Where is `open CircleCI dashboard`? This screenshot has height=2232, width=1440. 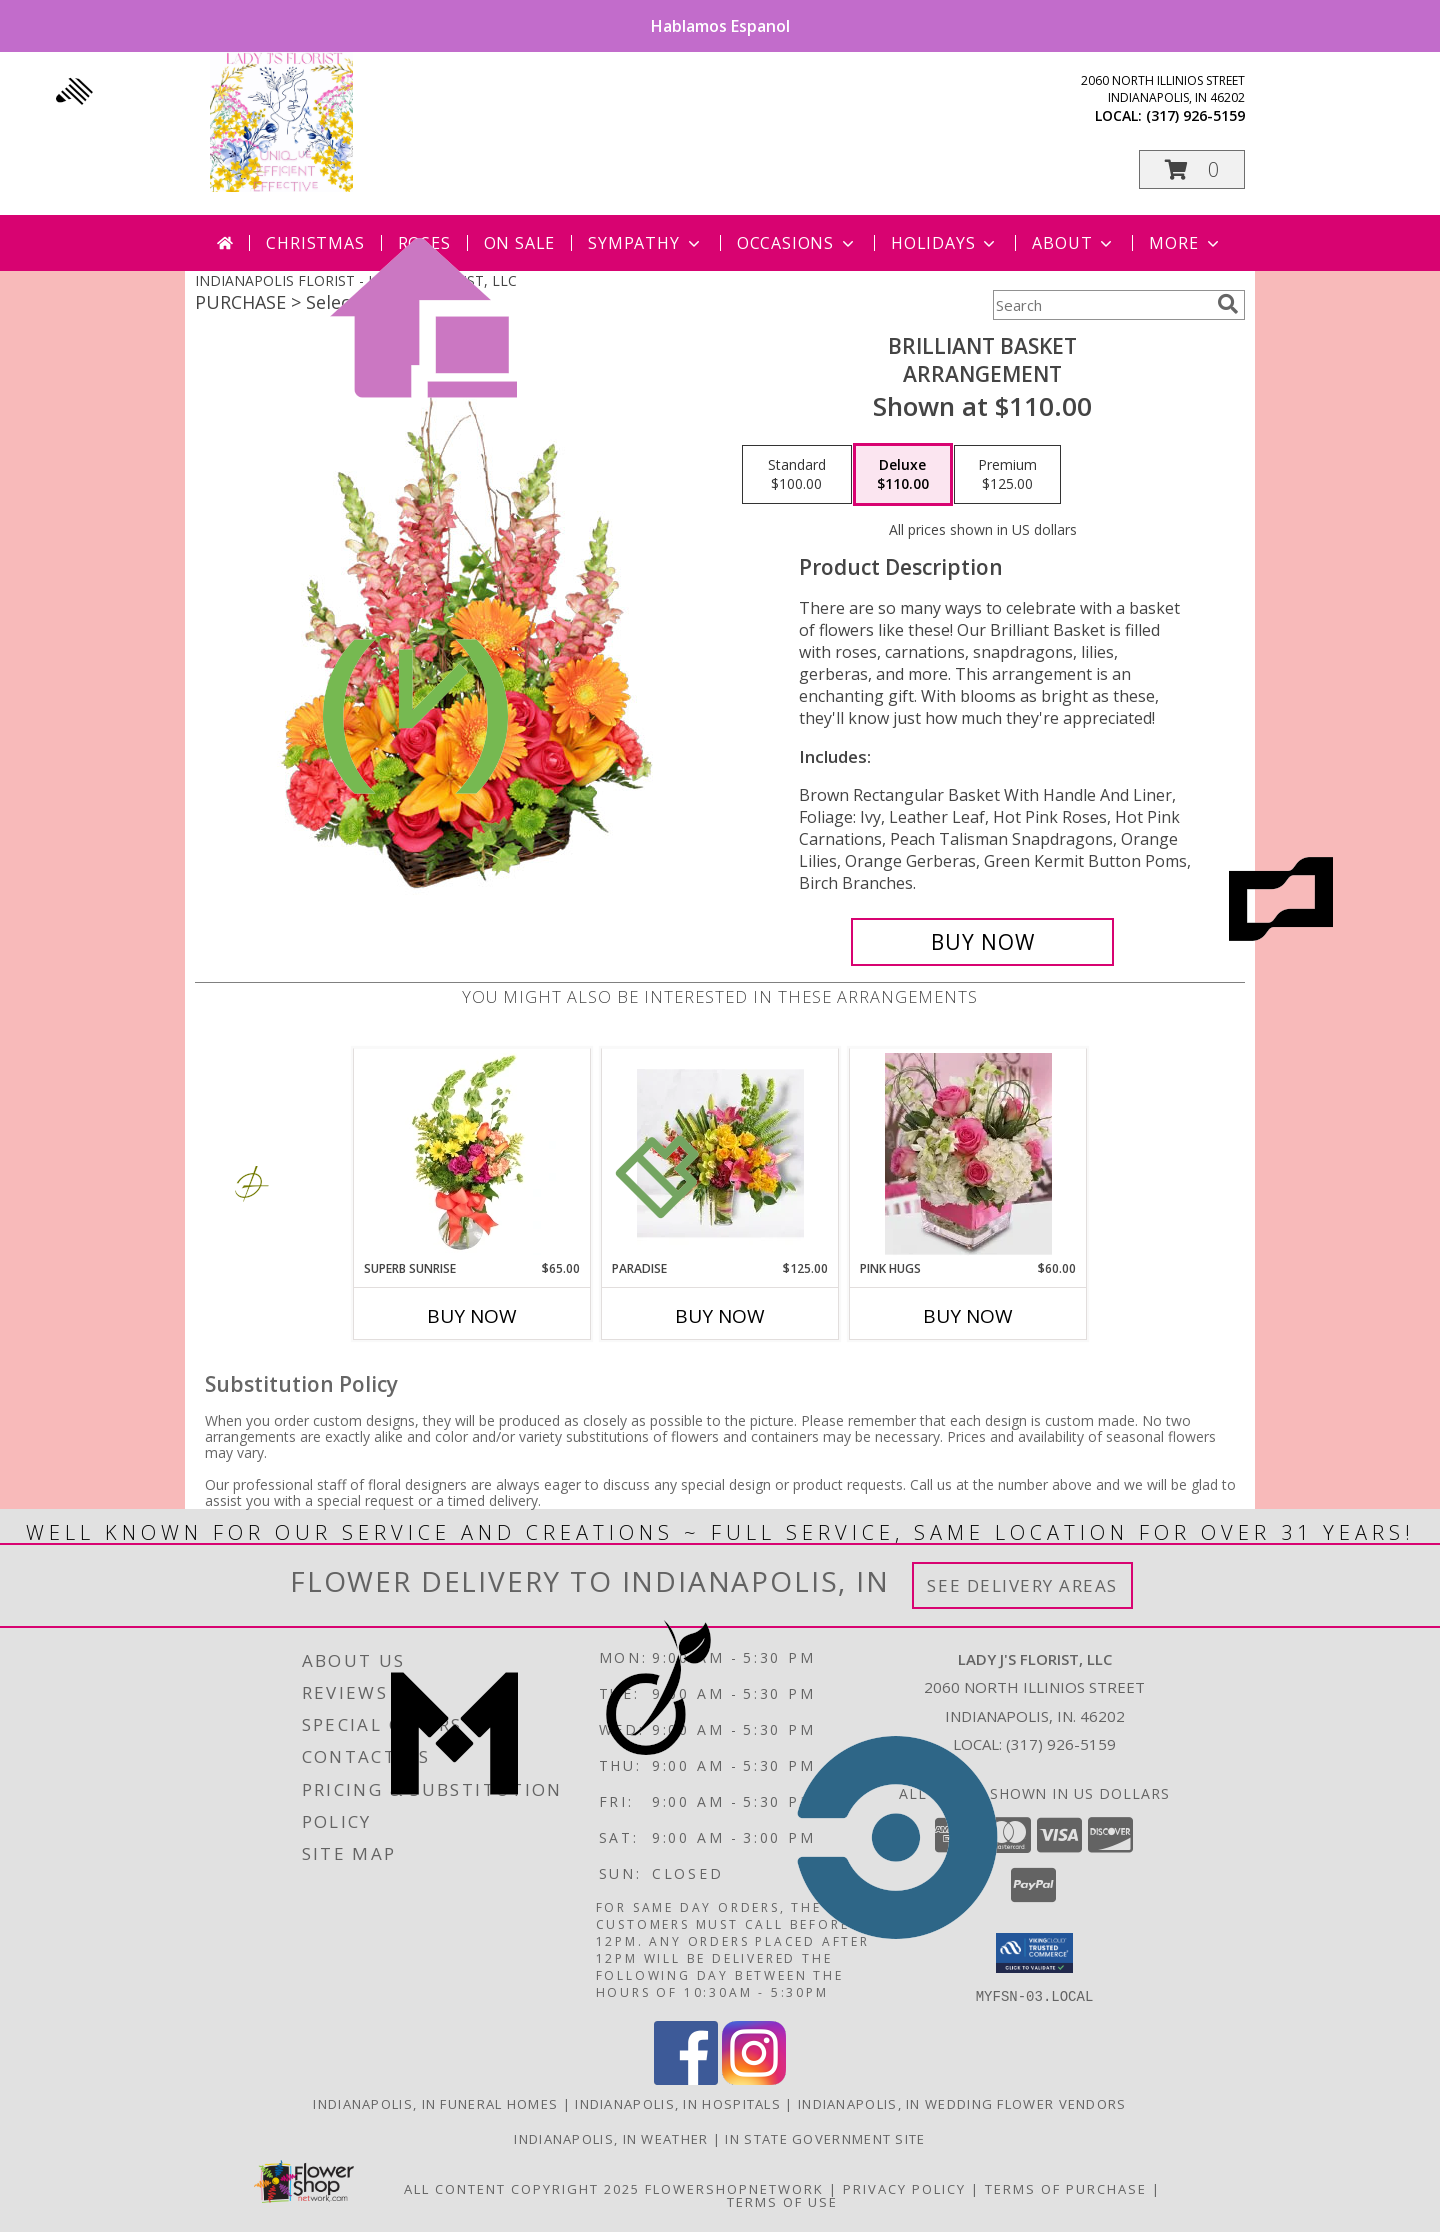 open CircleCI dashboard is located at coordinates (897, 1837).